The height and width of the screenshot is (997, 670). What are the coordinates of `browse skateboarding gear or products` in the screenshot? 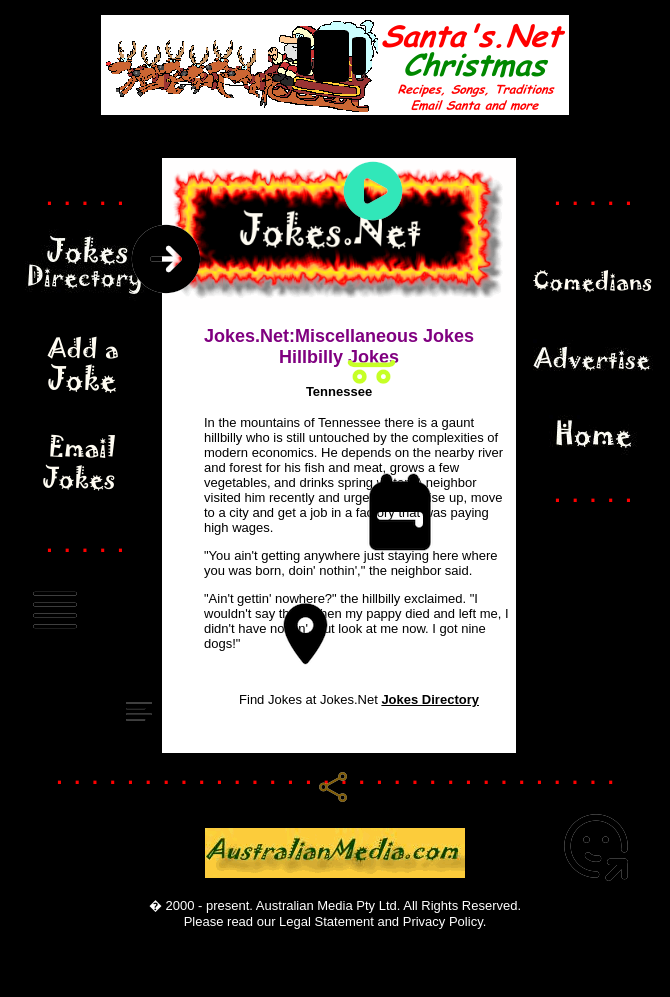 It's located at (371, 369).